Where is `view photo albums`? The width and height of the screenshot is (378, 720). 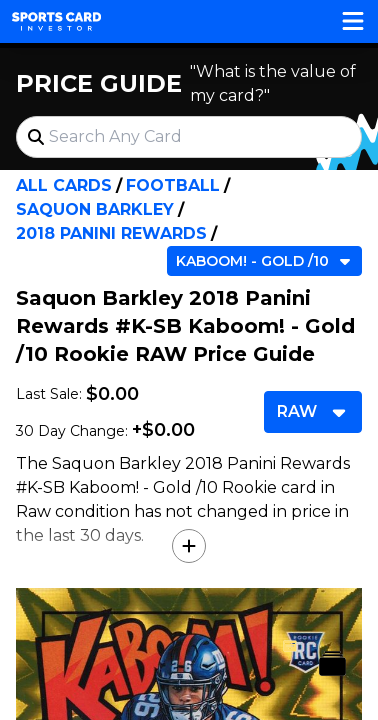
view photo albums is located at coordinates (332, 663).